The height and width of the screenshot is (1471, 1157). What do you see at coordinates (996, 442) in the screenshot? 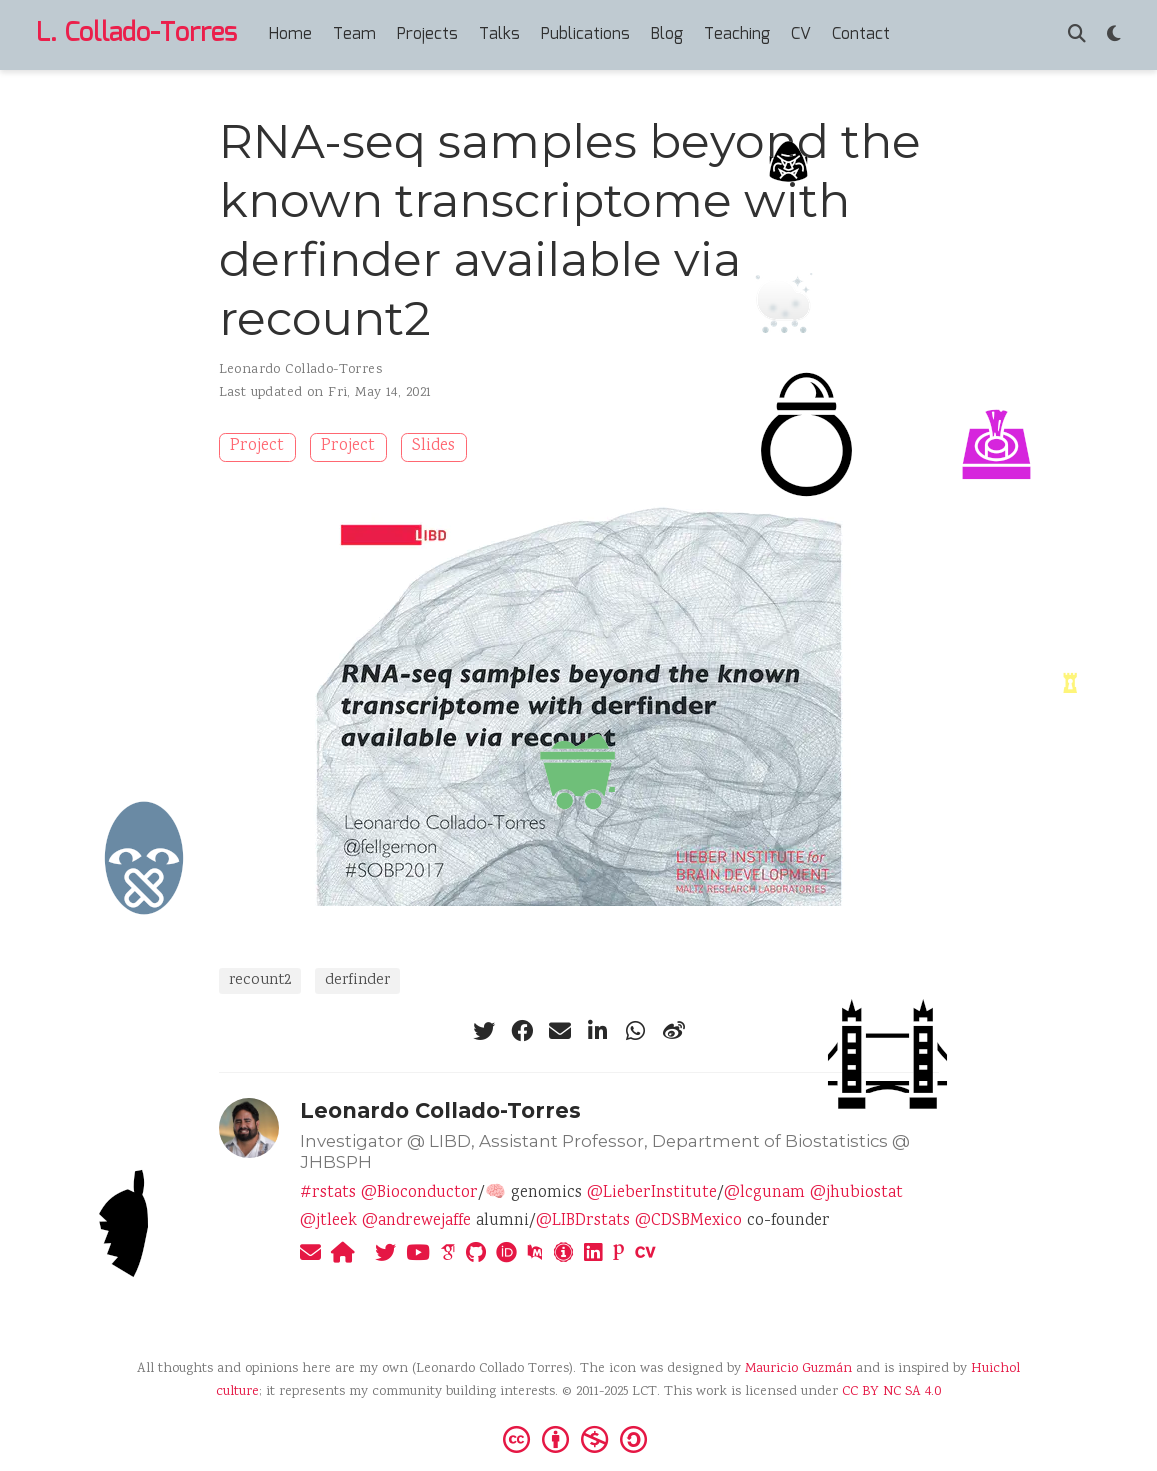
I see `craft or forge a ring item` at bounding box center [996, 442].